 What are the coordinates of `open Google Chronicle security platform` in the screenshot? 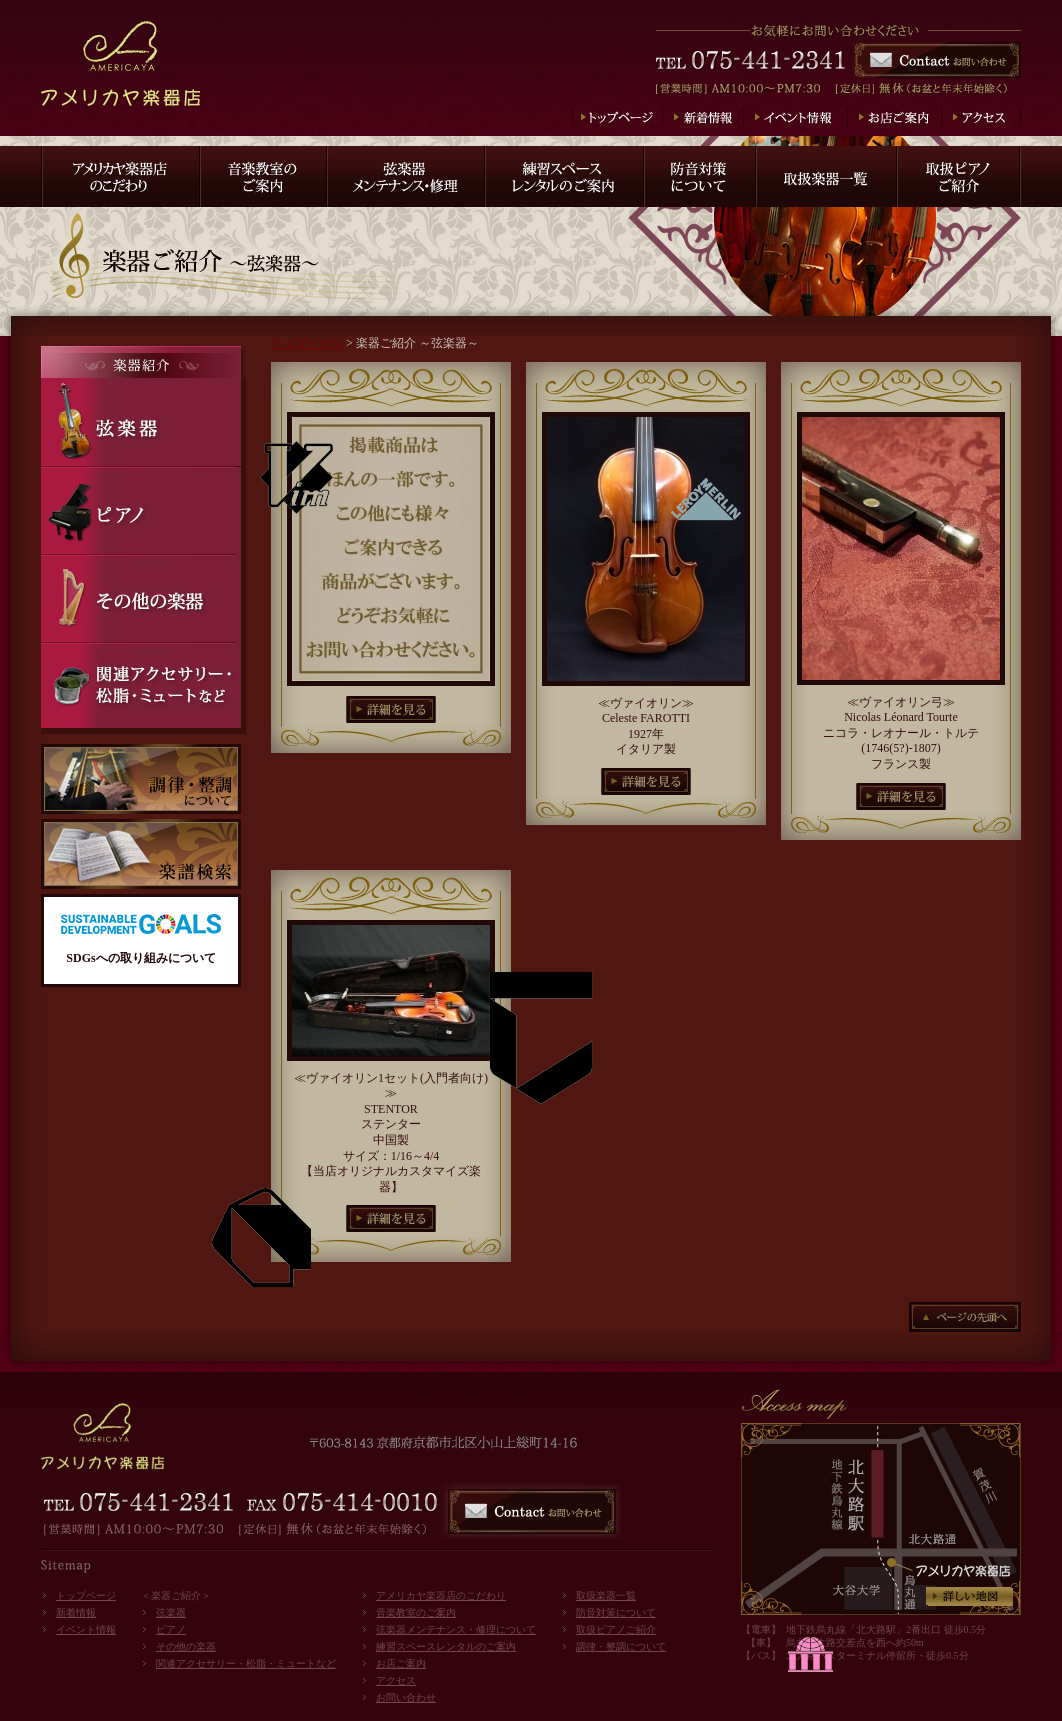 It's located at (541, 1038).